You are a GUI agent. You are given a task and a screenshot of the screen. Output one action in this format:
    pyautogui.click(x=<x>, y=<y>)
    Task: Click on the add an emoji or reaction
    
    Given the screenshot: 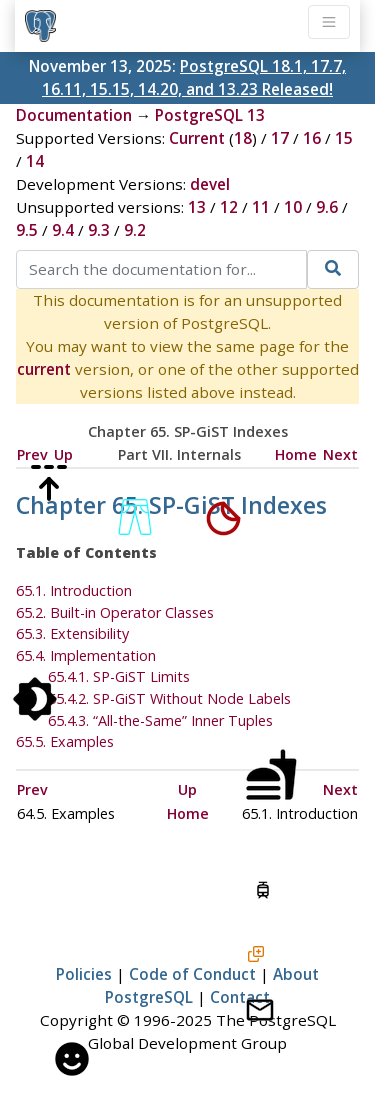 What is the action you would take?
    pyautogui.click(x=72, y=1059)
    